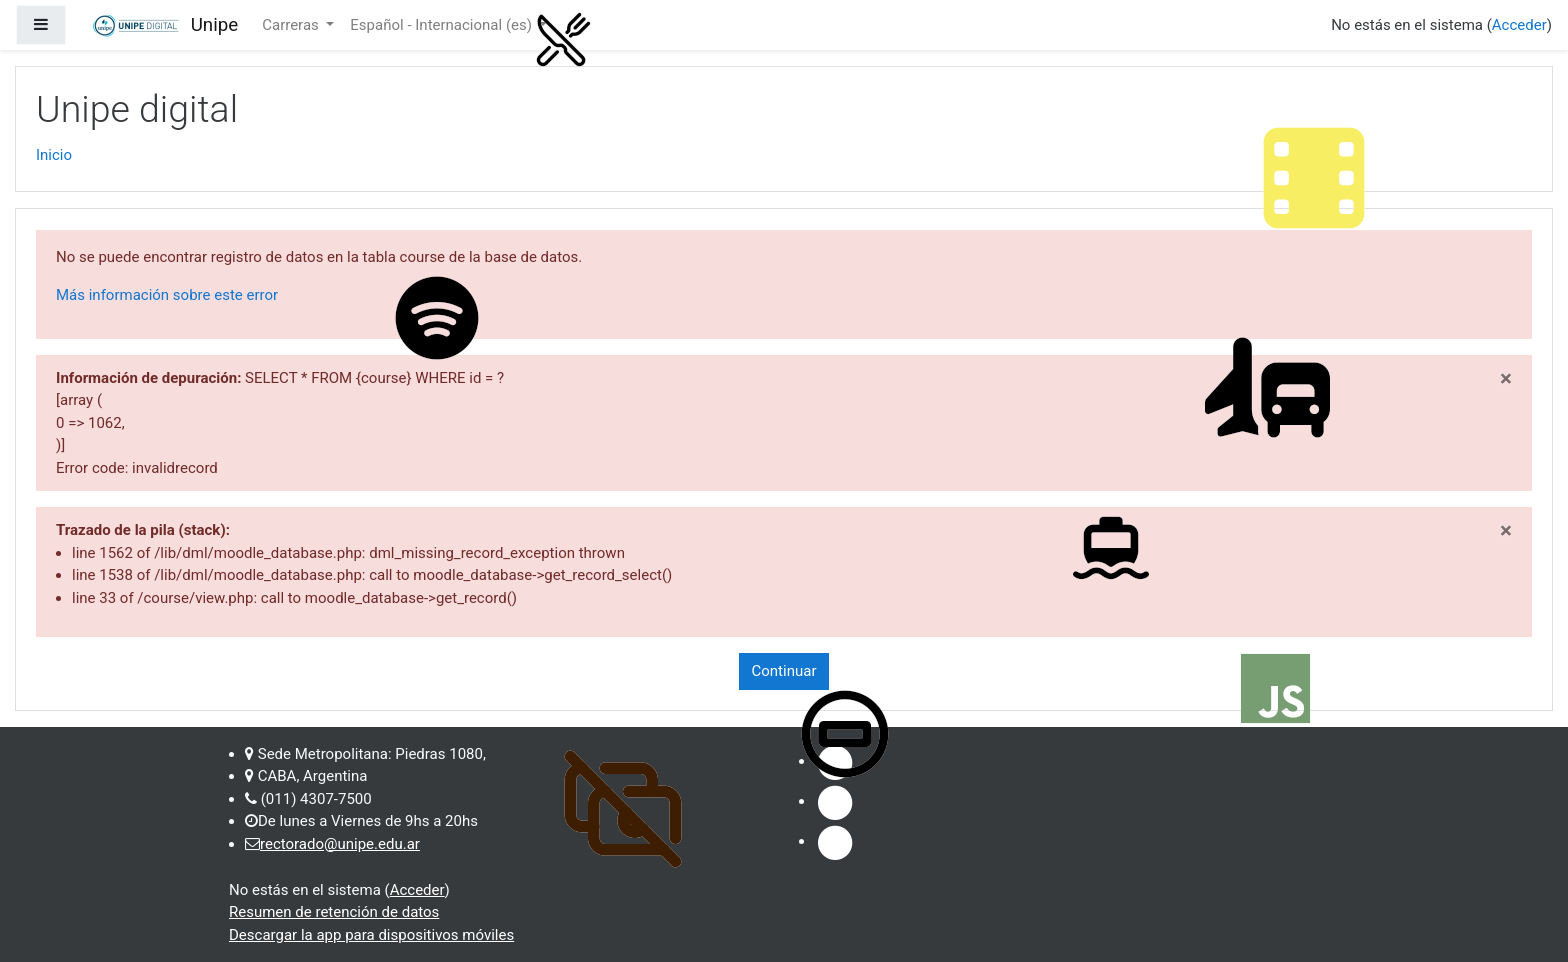  Describe the element at coordinates (1275, 688) in the screenshot. I see `indicates javascript programming language` at that location.